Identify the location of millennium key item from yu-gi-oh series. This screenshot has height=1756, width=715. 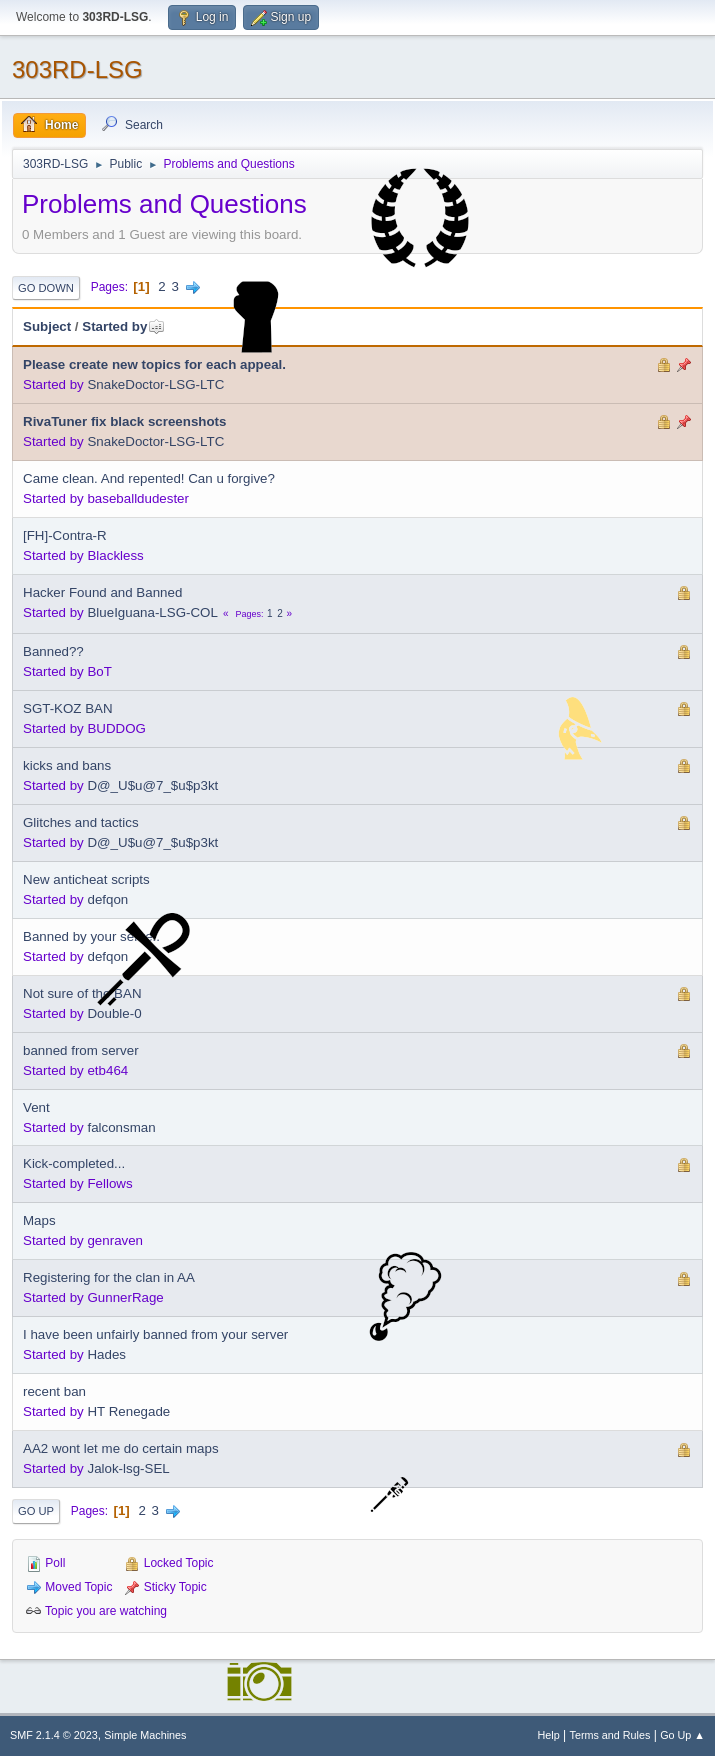
(143, 959).